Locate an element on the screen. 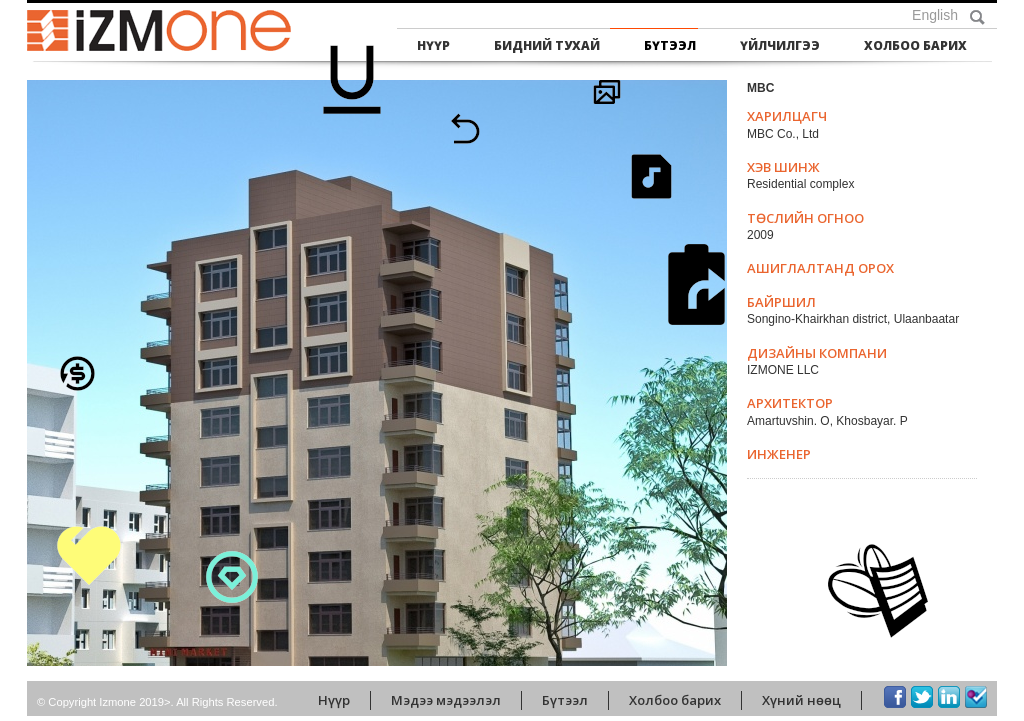 This screenshot has height=721, width=1024. add to favorites is located at coordinates (89, 555).